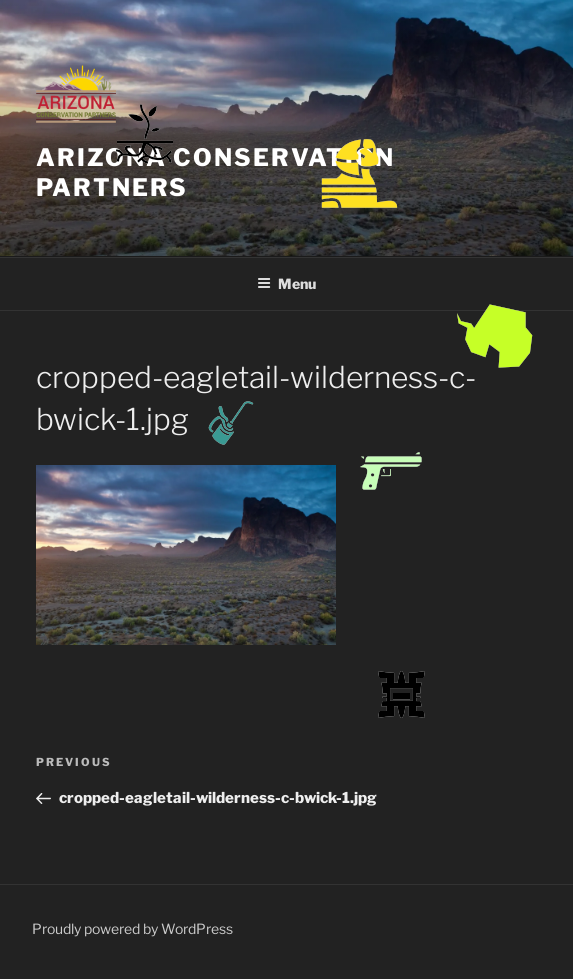 The height and width of the screenshot is (979, 573). I want to click on abstract game element or power-up icon, so click(401, 694).